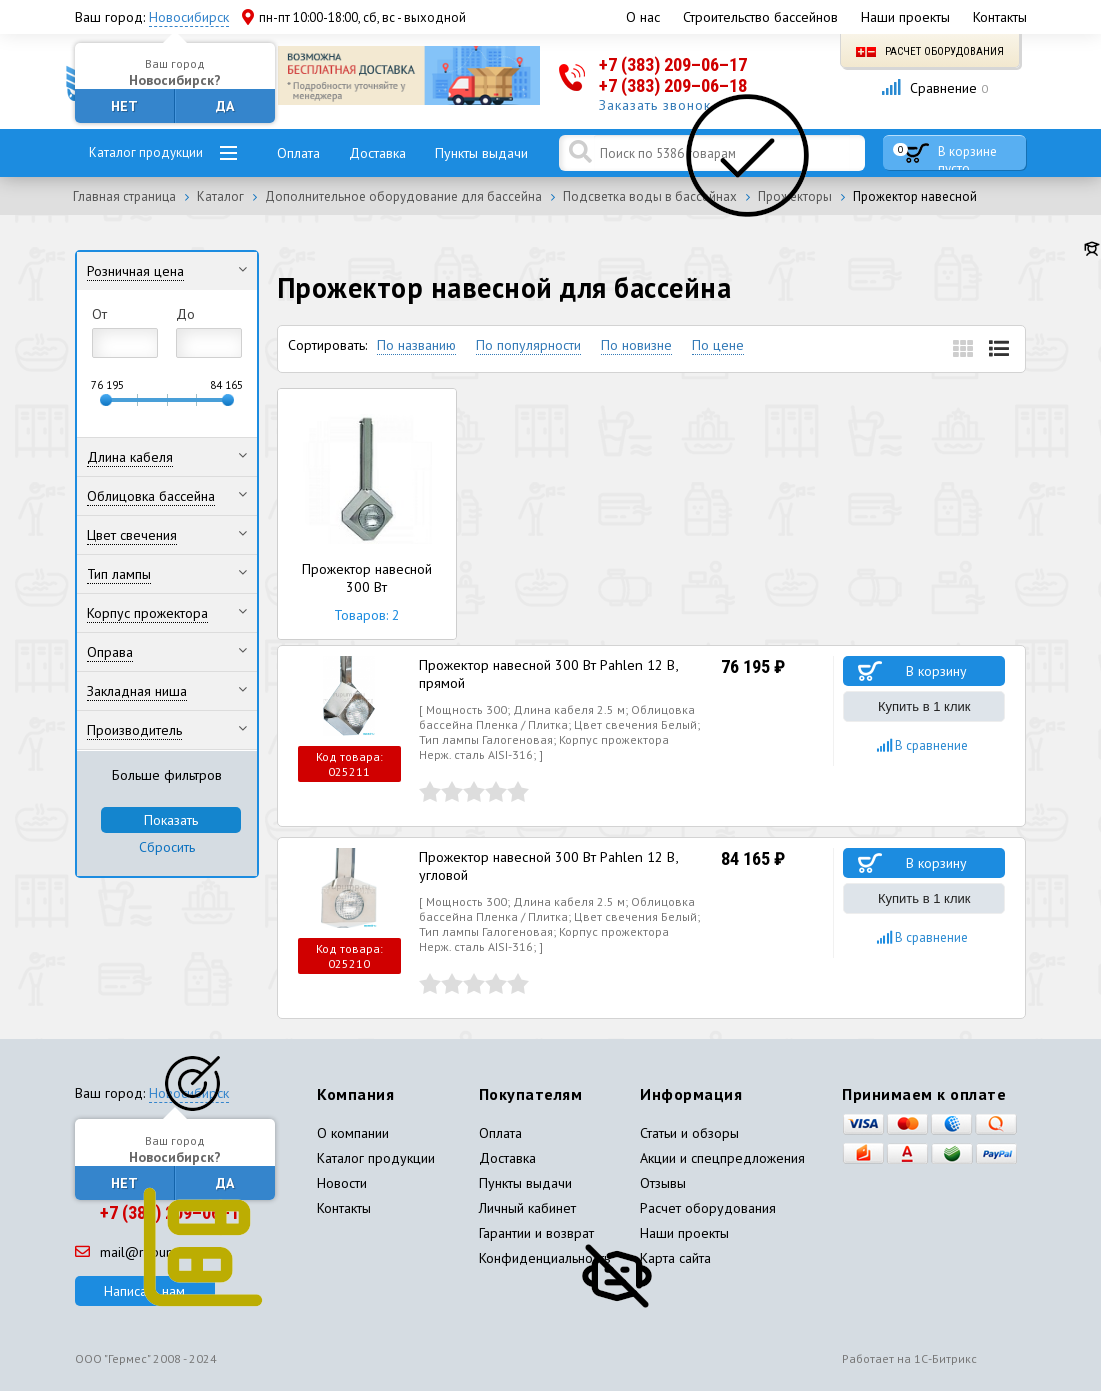 The height and width of the screenshot is (1391, 1101). What do you see at coordinates (617, 1276) in the screenshot?
I see `face mask not required` at bounding box center [617, 1276].